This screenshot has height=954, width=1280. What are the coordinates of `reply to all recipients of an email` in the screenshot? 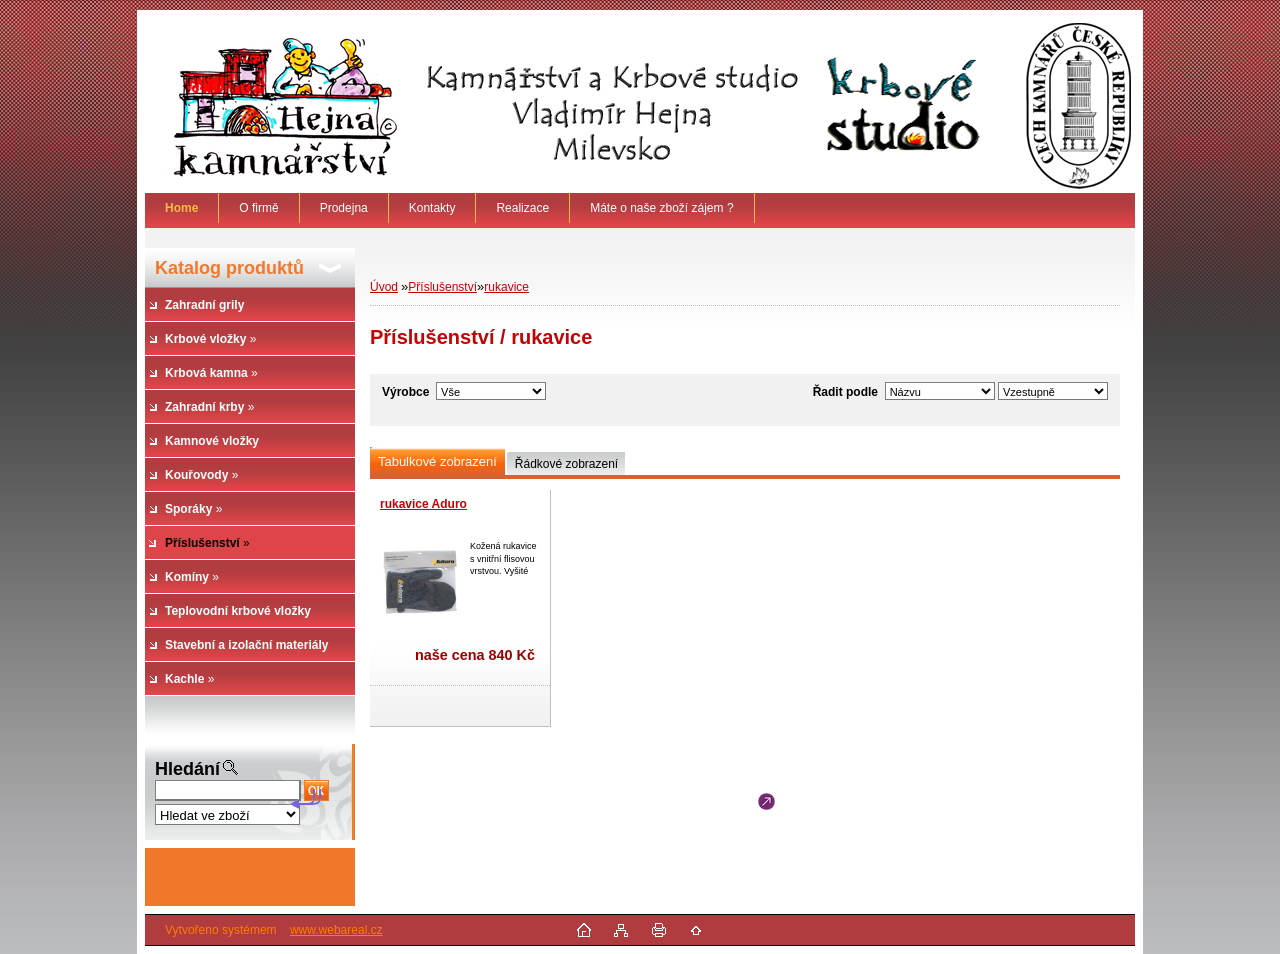 It's located at (305, 797).